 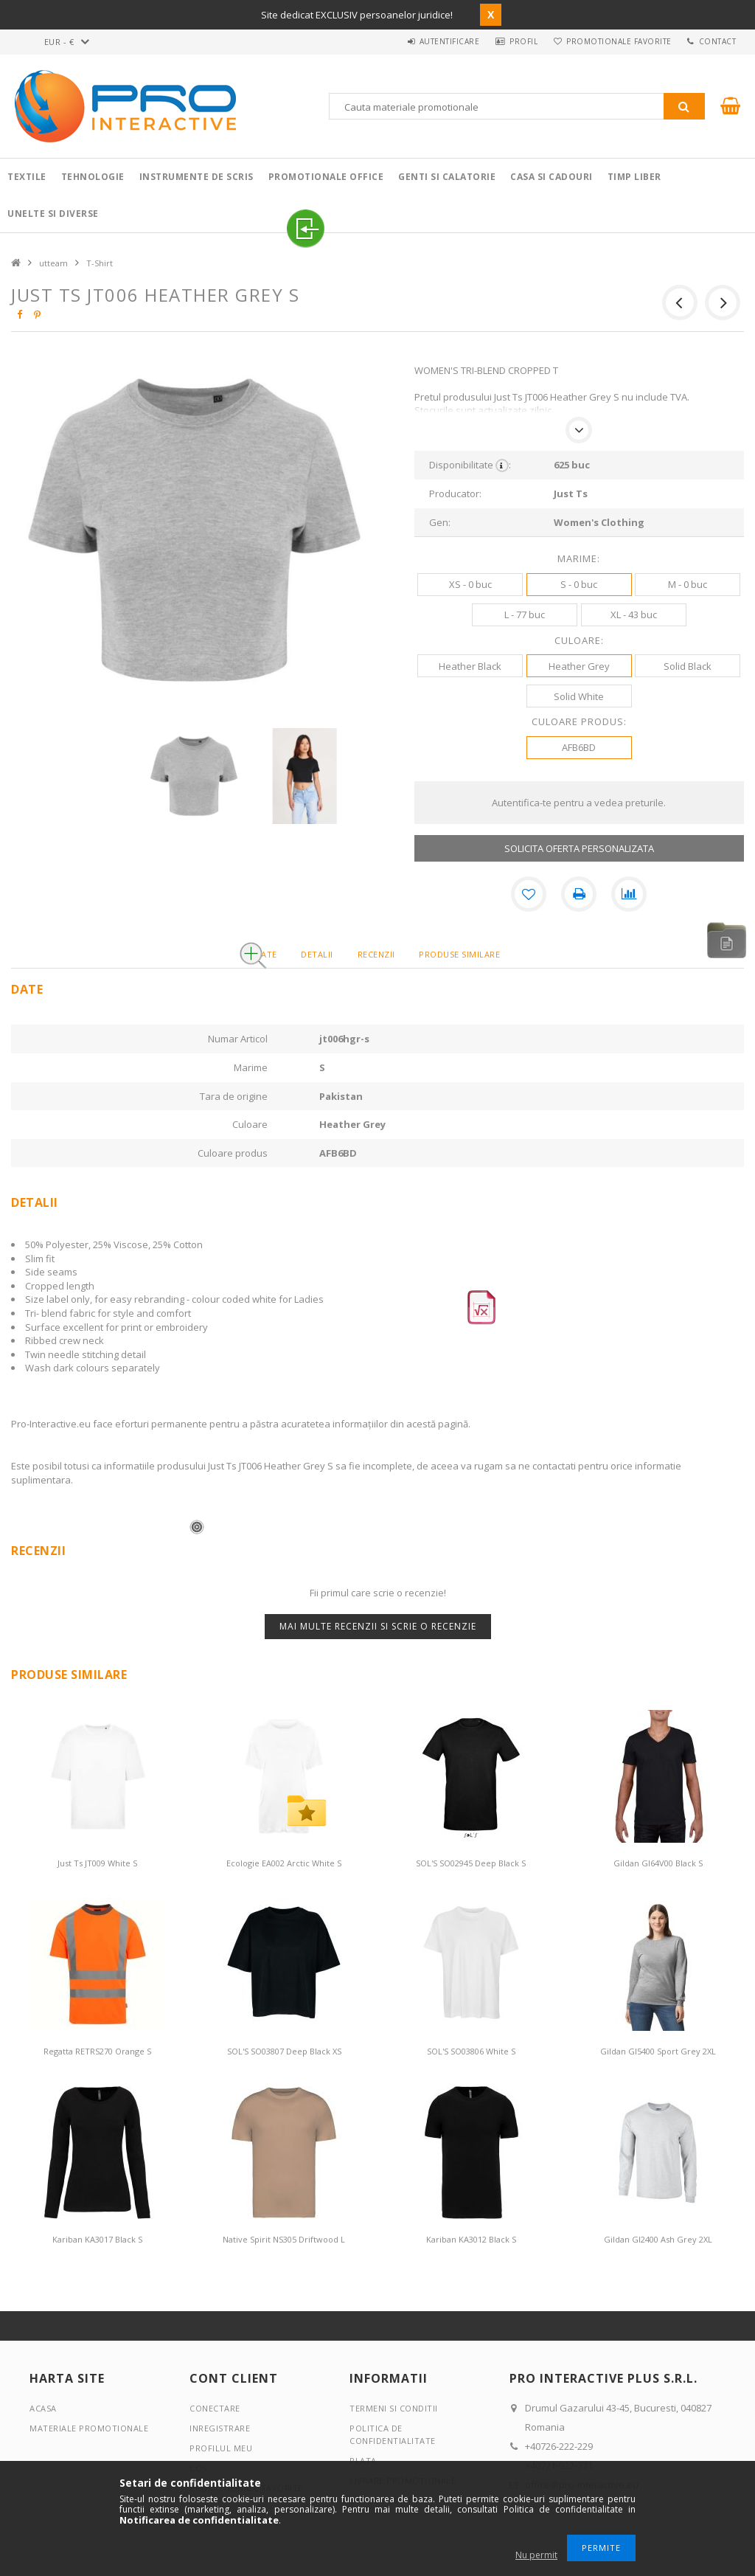 I want to click on log out of the current user session, so click(x=306, y=229).